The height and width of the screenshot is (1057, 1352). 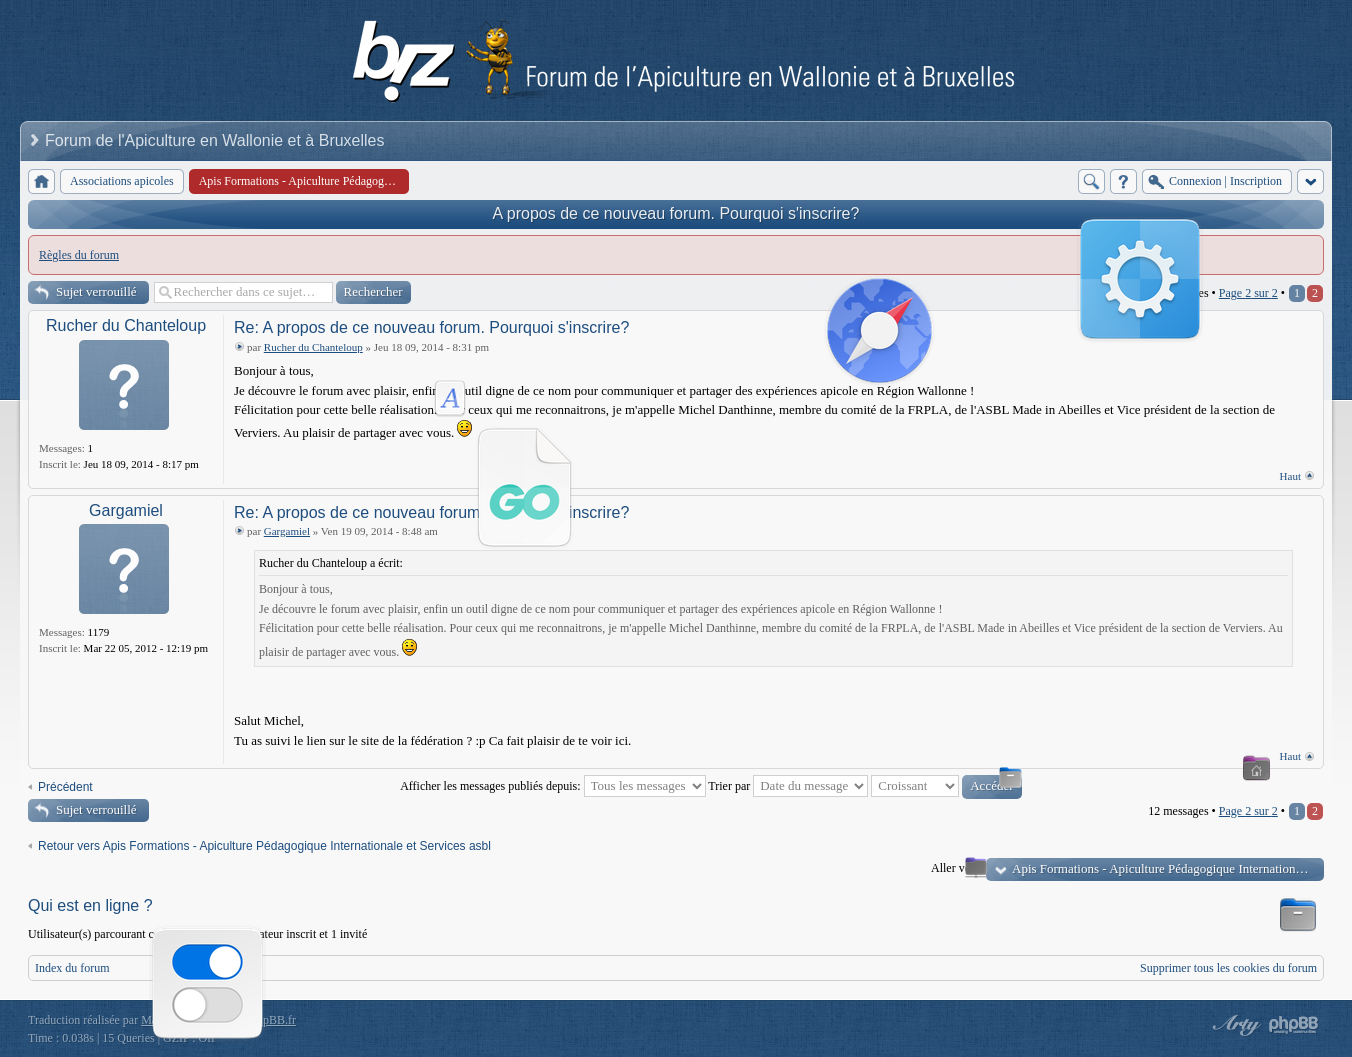 I want to click on open file manager application, so click(x=1298, y=914).